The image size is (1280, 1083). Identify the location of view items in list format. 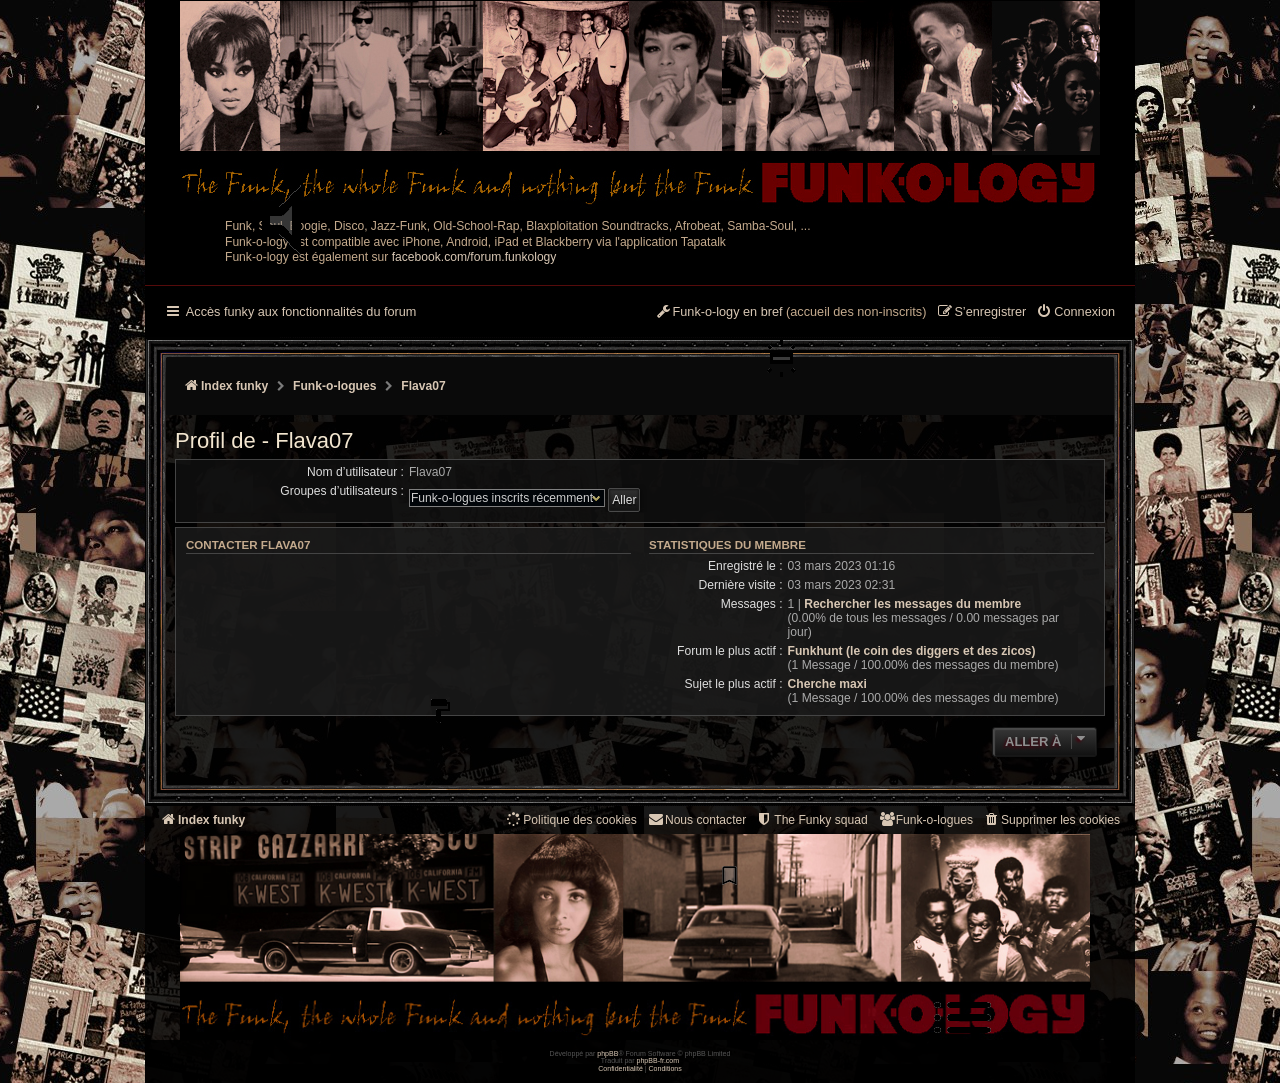
(962, 1017).